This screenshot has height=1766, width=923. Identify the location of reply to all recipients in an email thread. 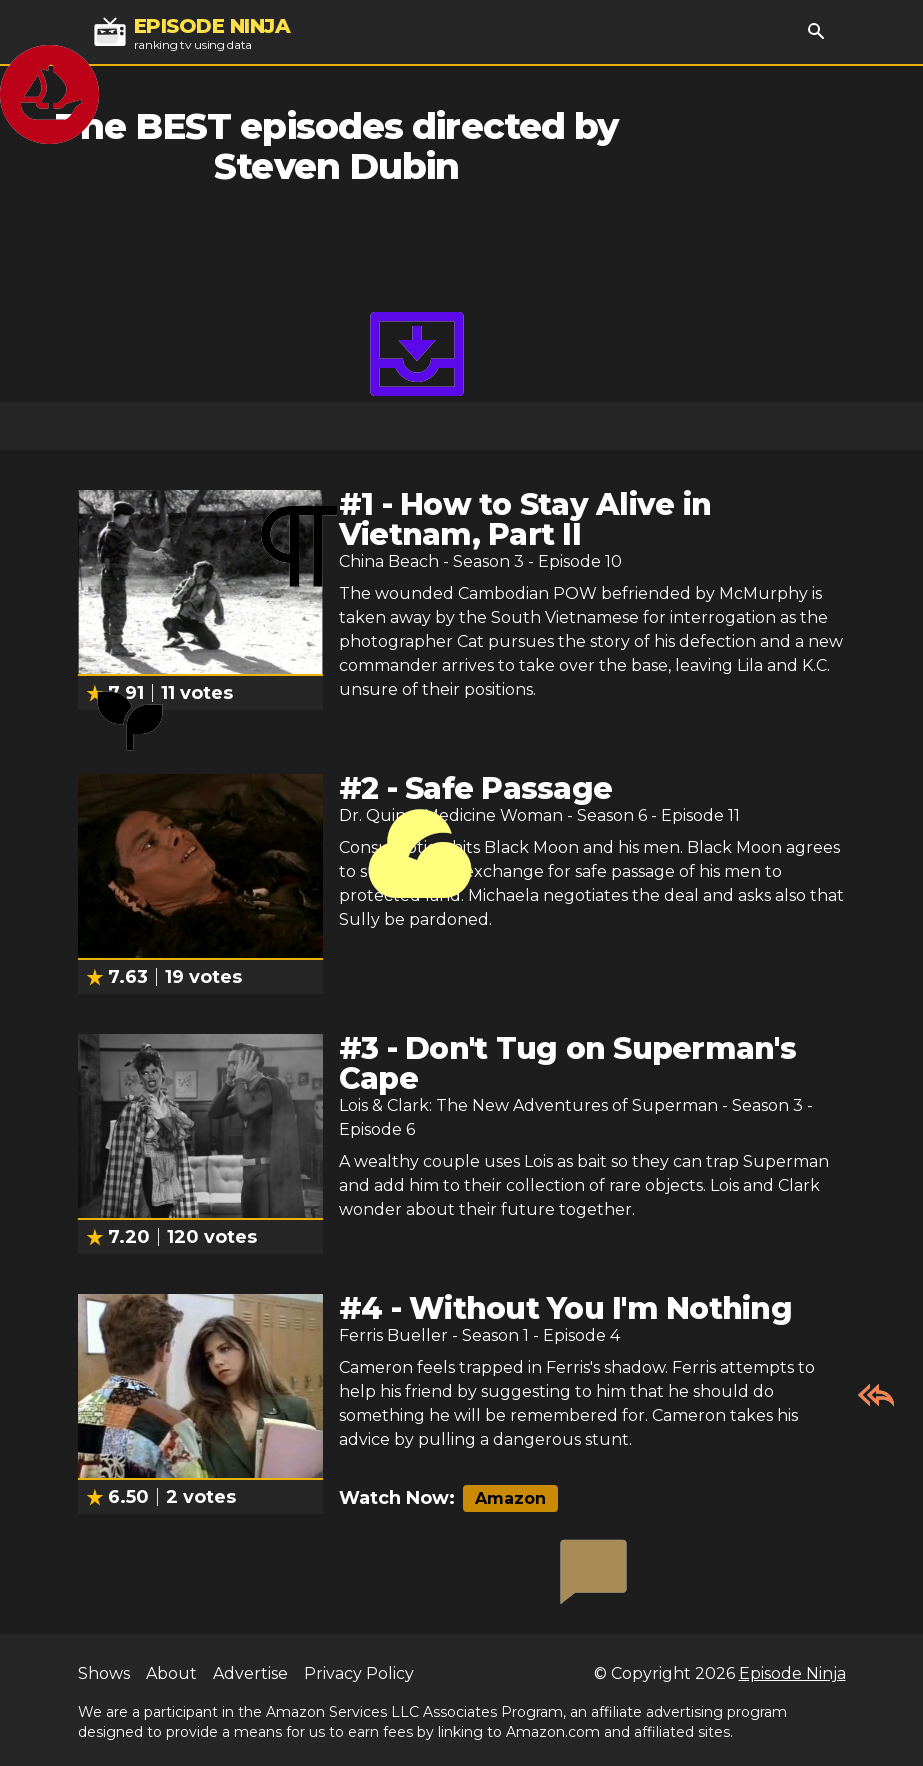
(876, 1395).